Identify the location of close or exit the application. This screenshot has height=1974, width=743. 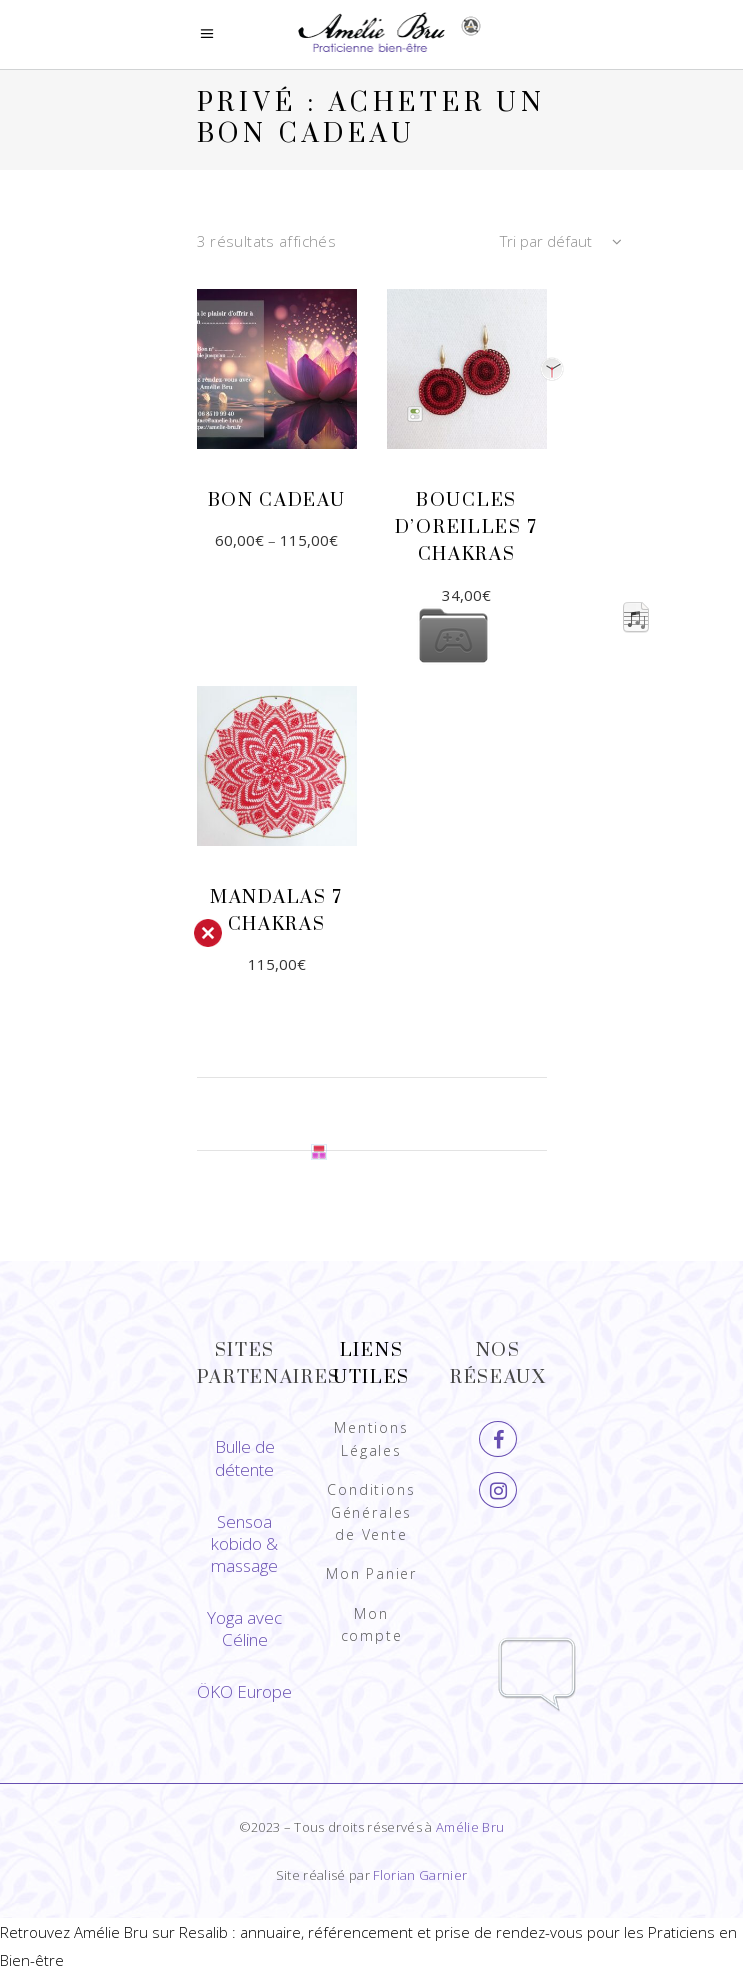
(208, 933).